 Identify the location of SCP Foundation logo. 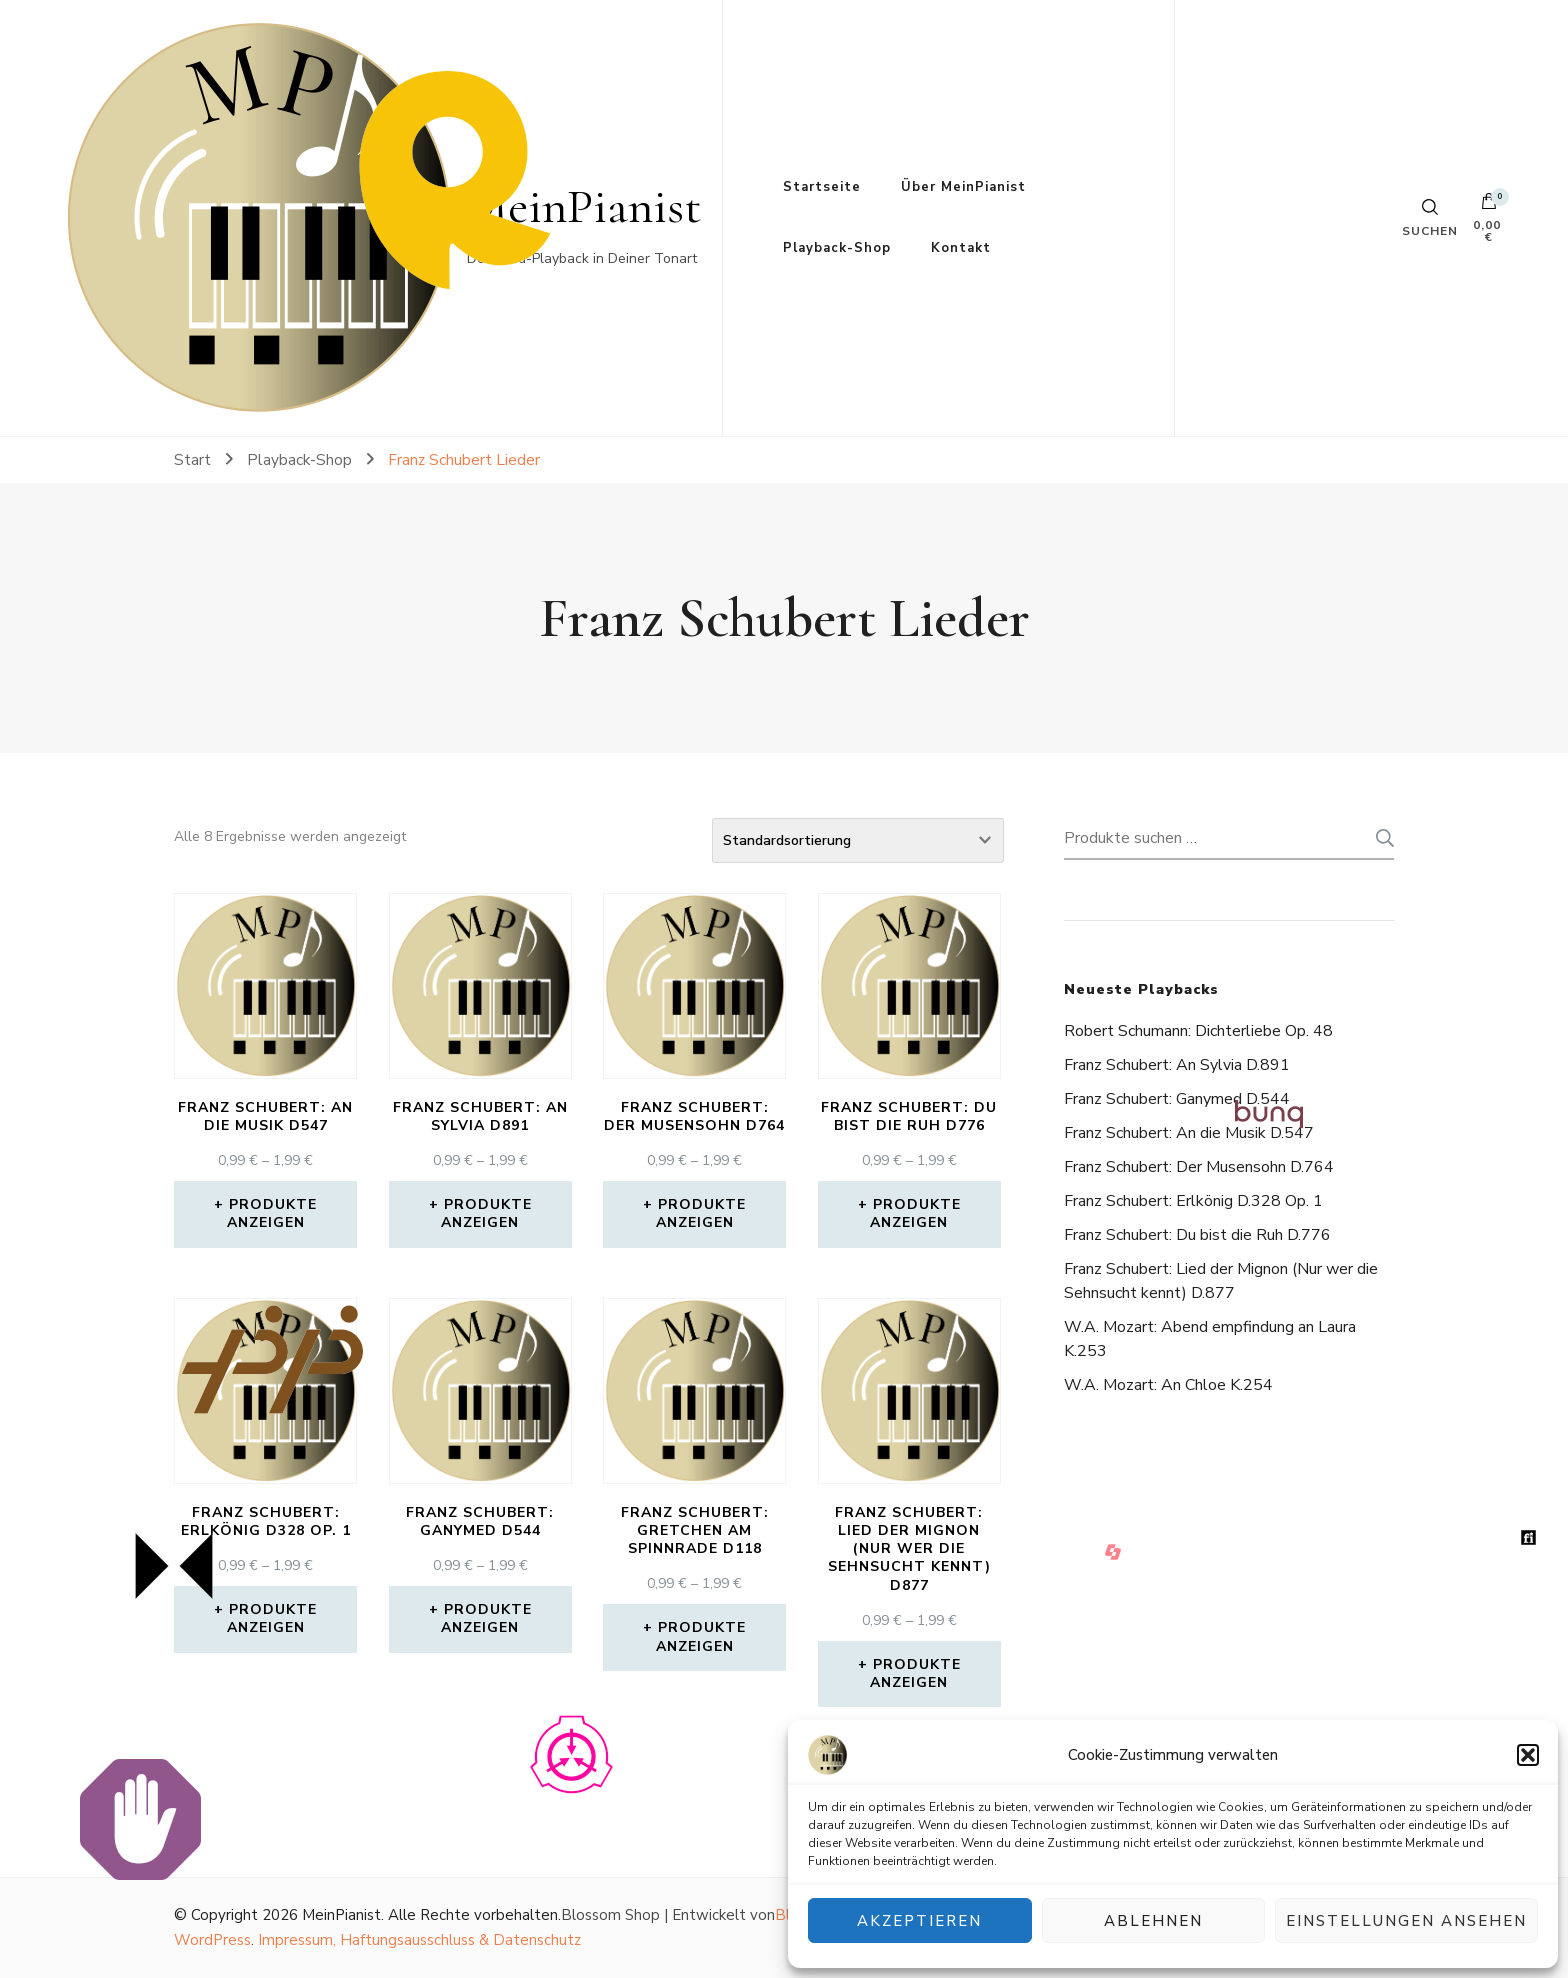
(571, 1754).